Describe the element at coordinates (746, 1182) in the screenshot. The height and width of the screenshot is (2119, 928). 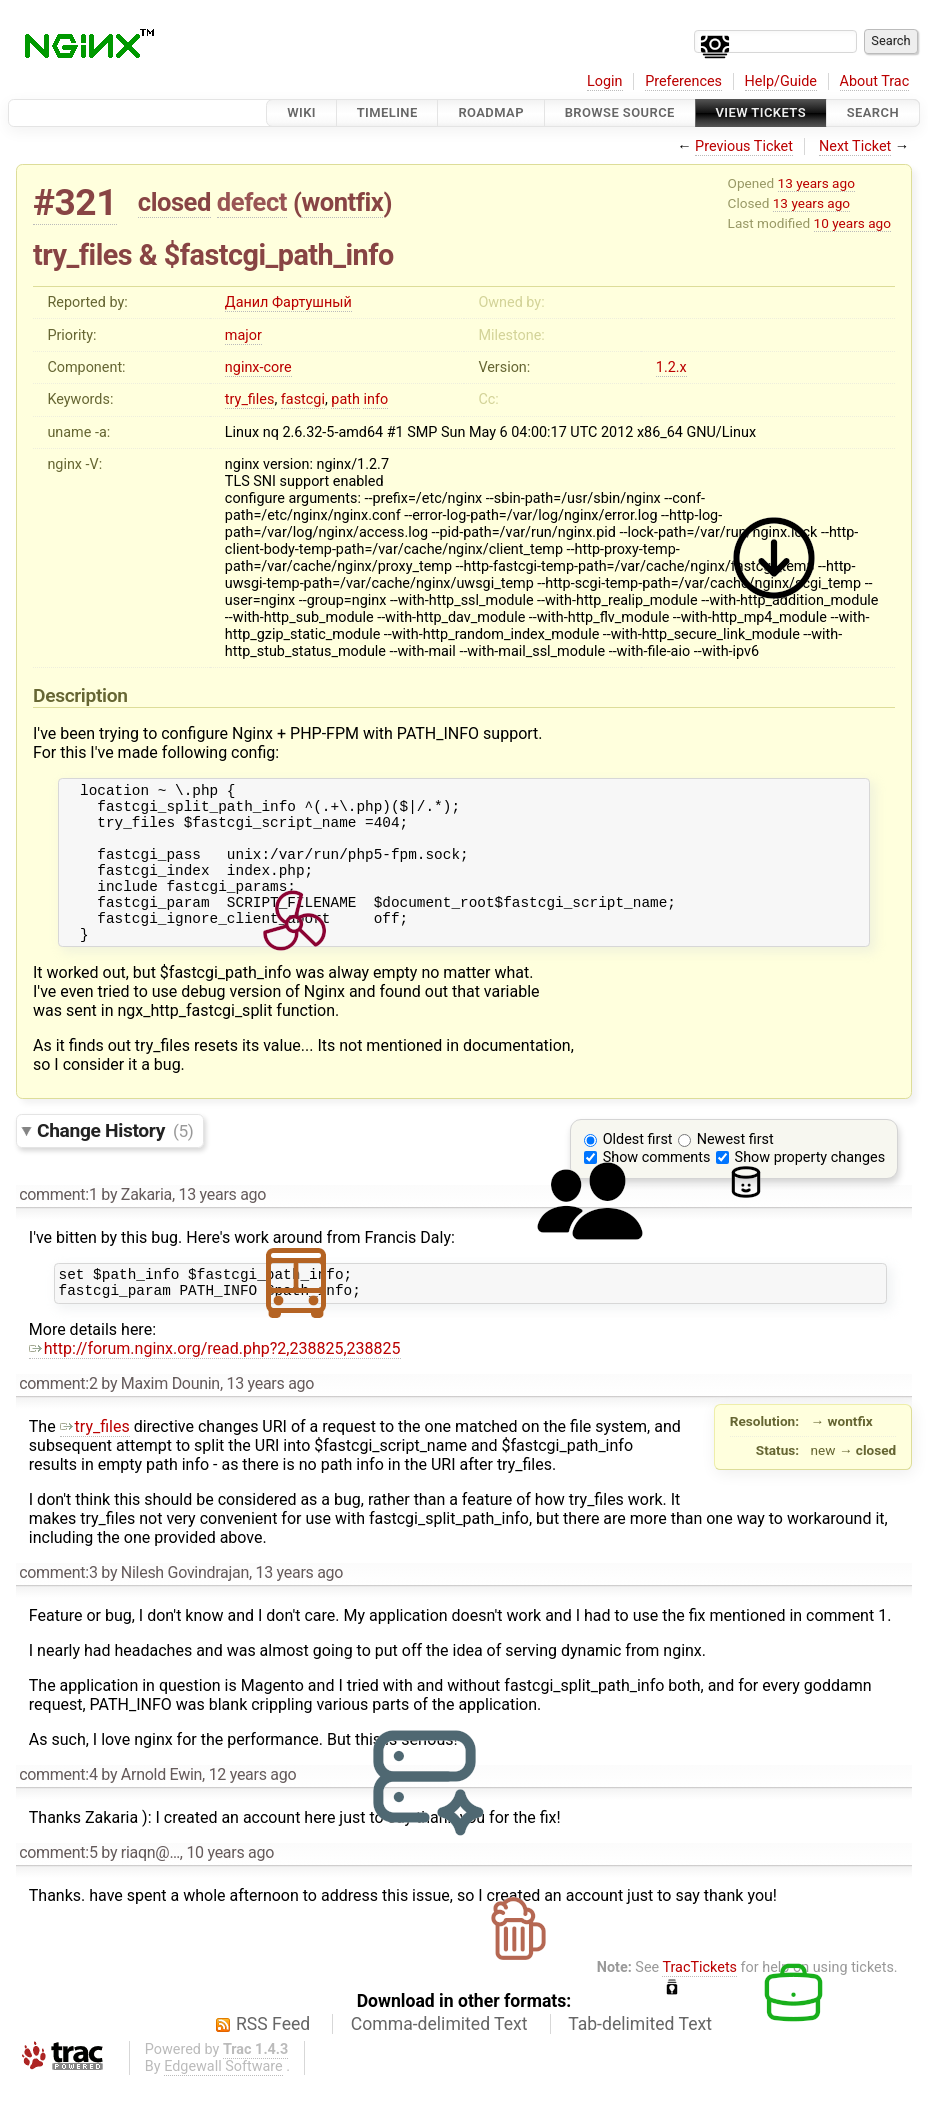
I see `indicates a healthy or happy database status` at that location.